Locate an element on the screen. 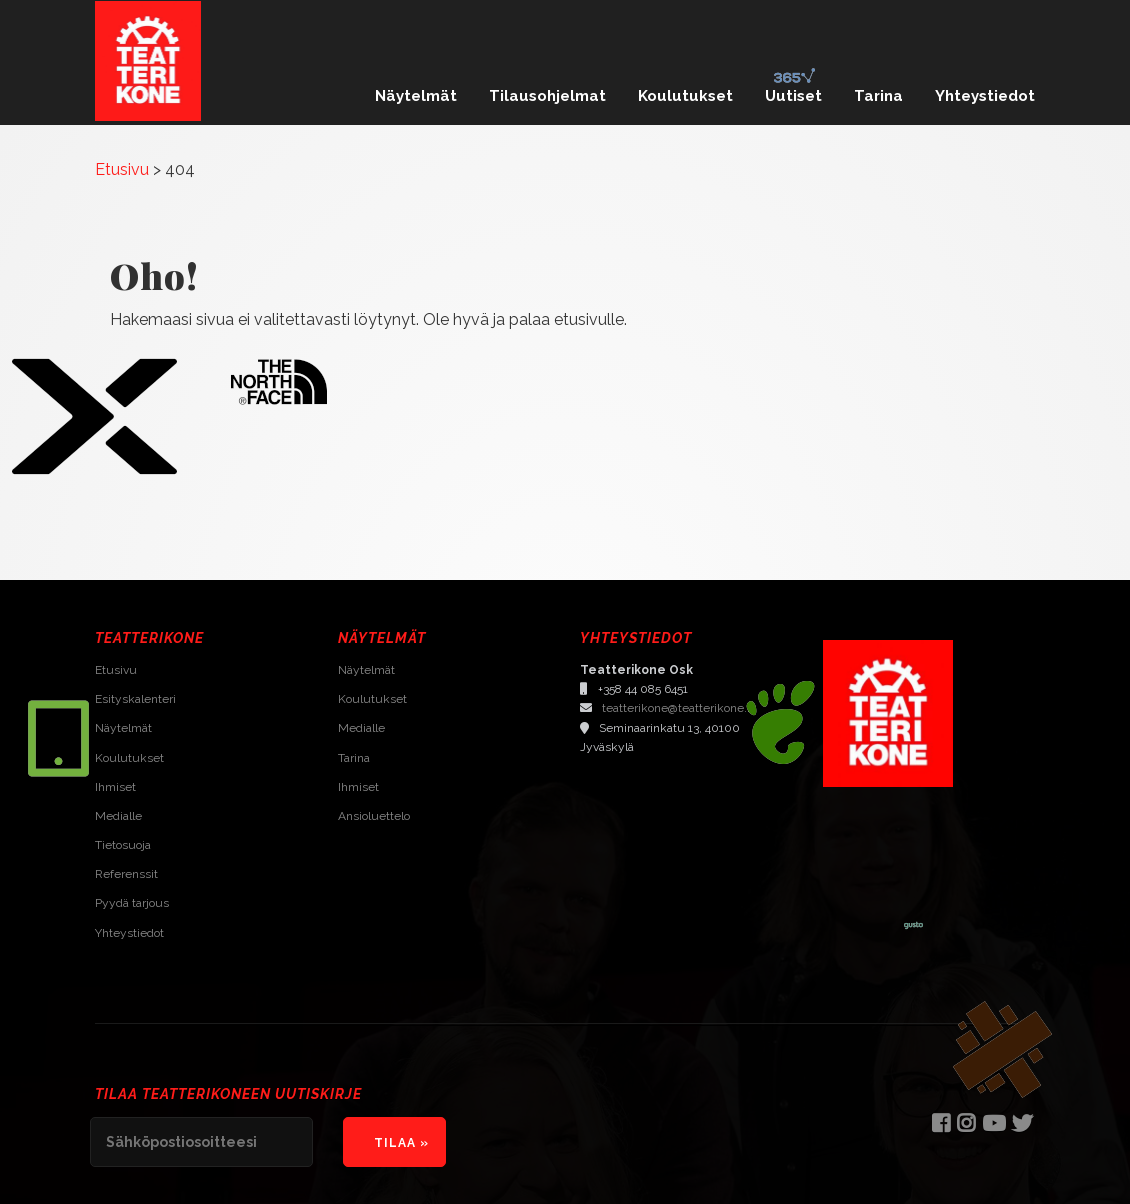  aurelia javascript framework logo is located at coordinates (1002, 1049).